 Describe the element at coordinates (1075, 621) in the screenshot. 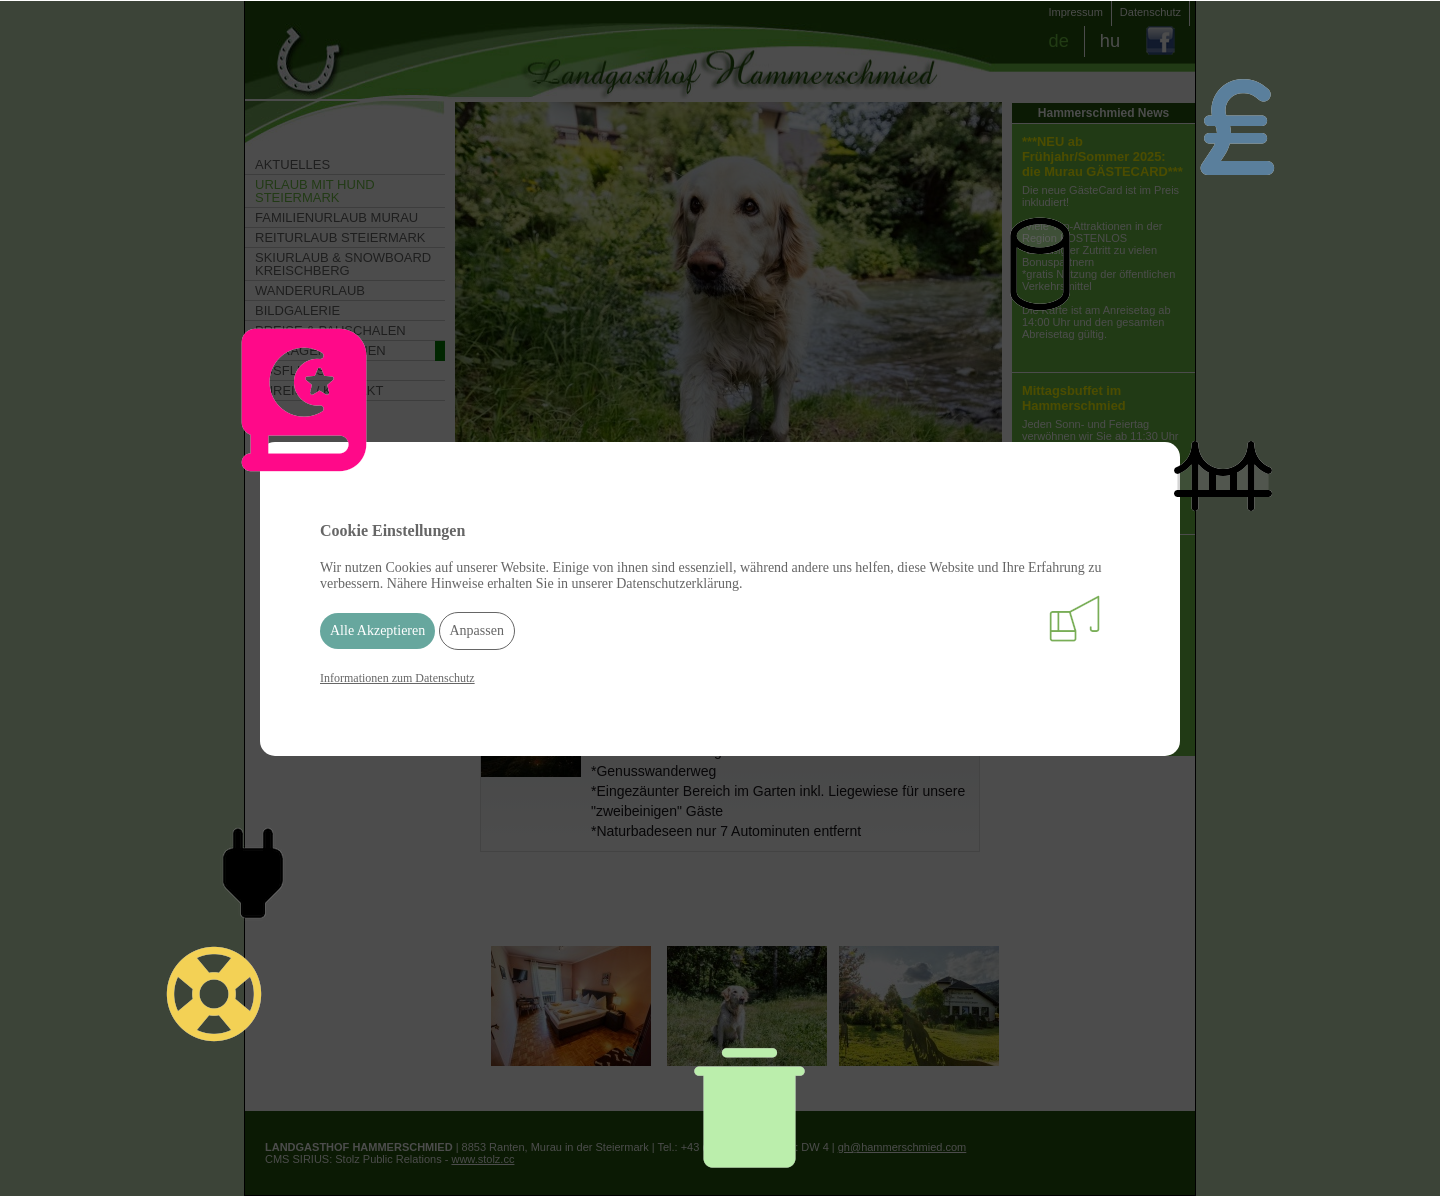

I see `construction or building in progress` at that location.